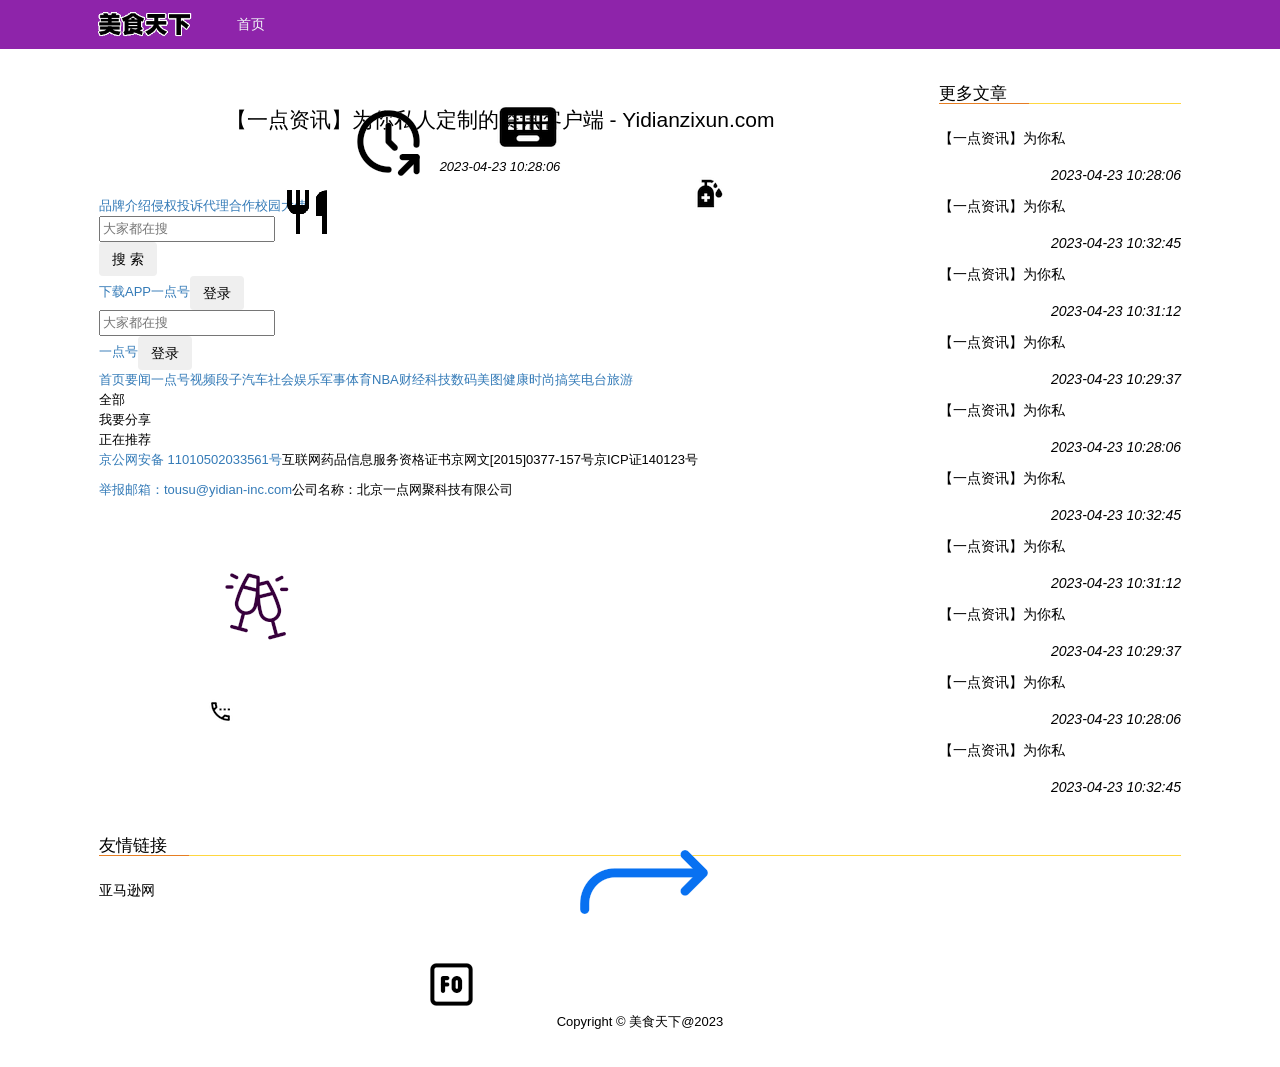 The image size is (1280, 1067). Describe the element at coordinates (258, 606) in the screenshot. I see `celebrate a milestone or achievement` at that location.